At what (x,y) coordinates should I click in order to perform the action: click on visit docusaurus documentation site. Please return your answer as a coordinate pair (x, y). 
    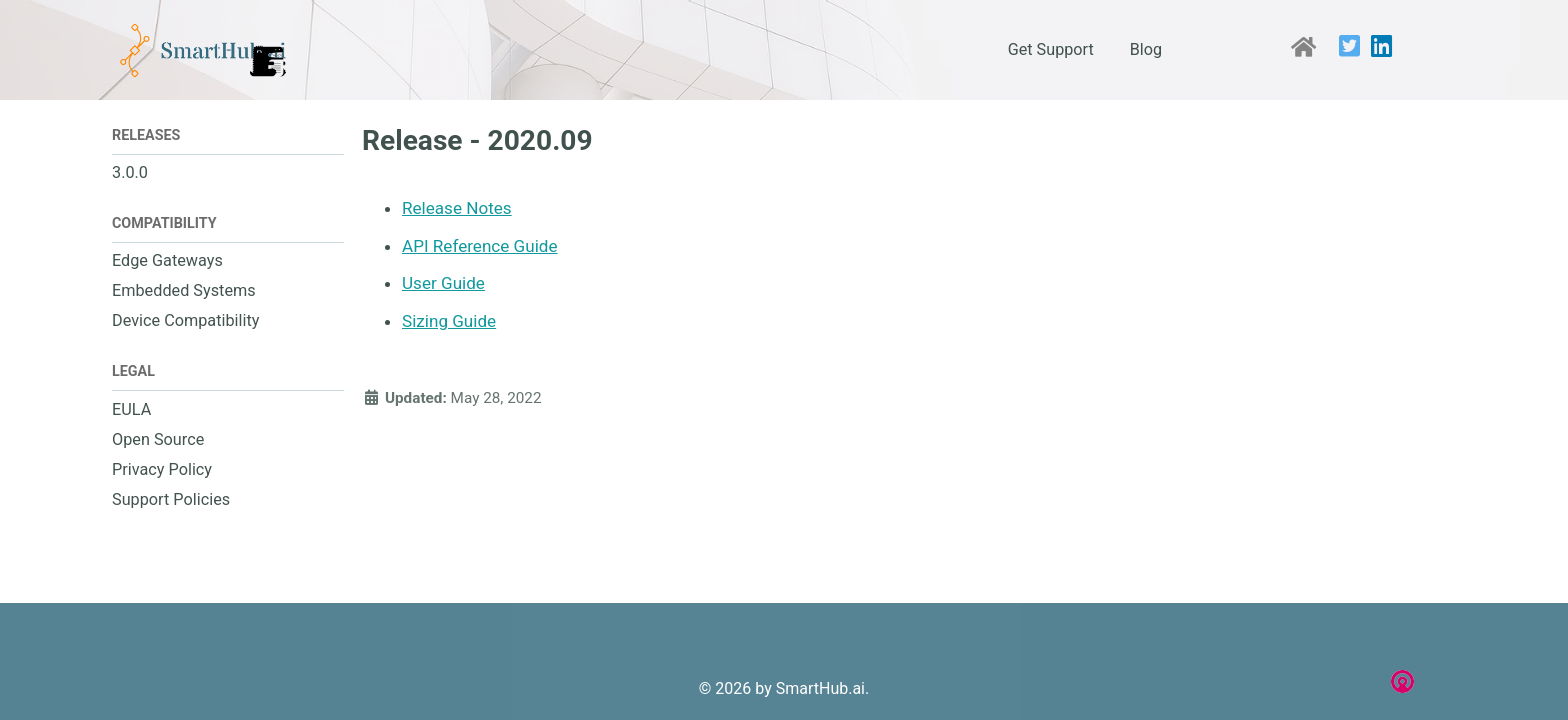
    Looking at the image, I should click on (268, 61).